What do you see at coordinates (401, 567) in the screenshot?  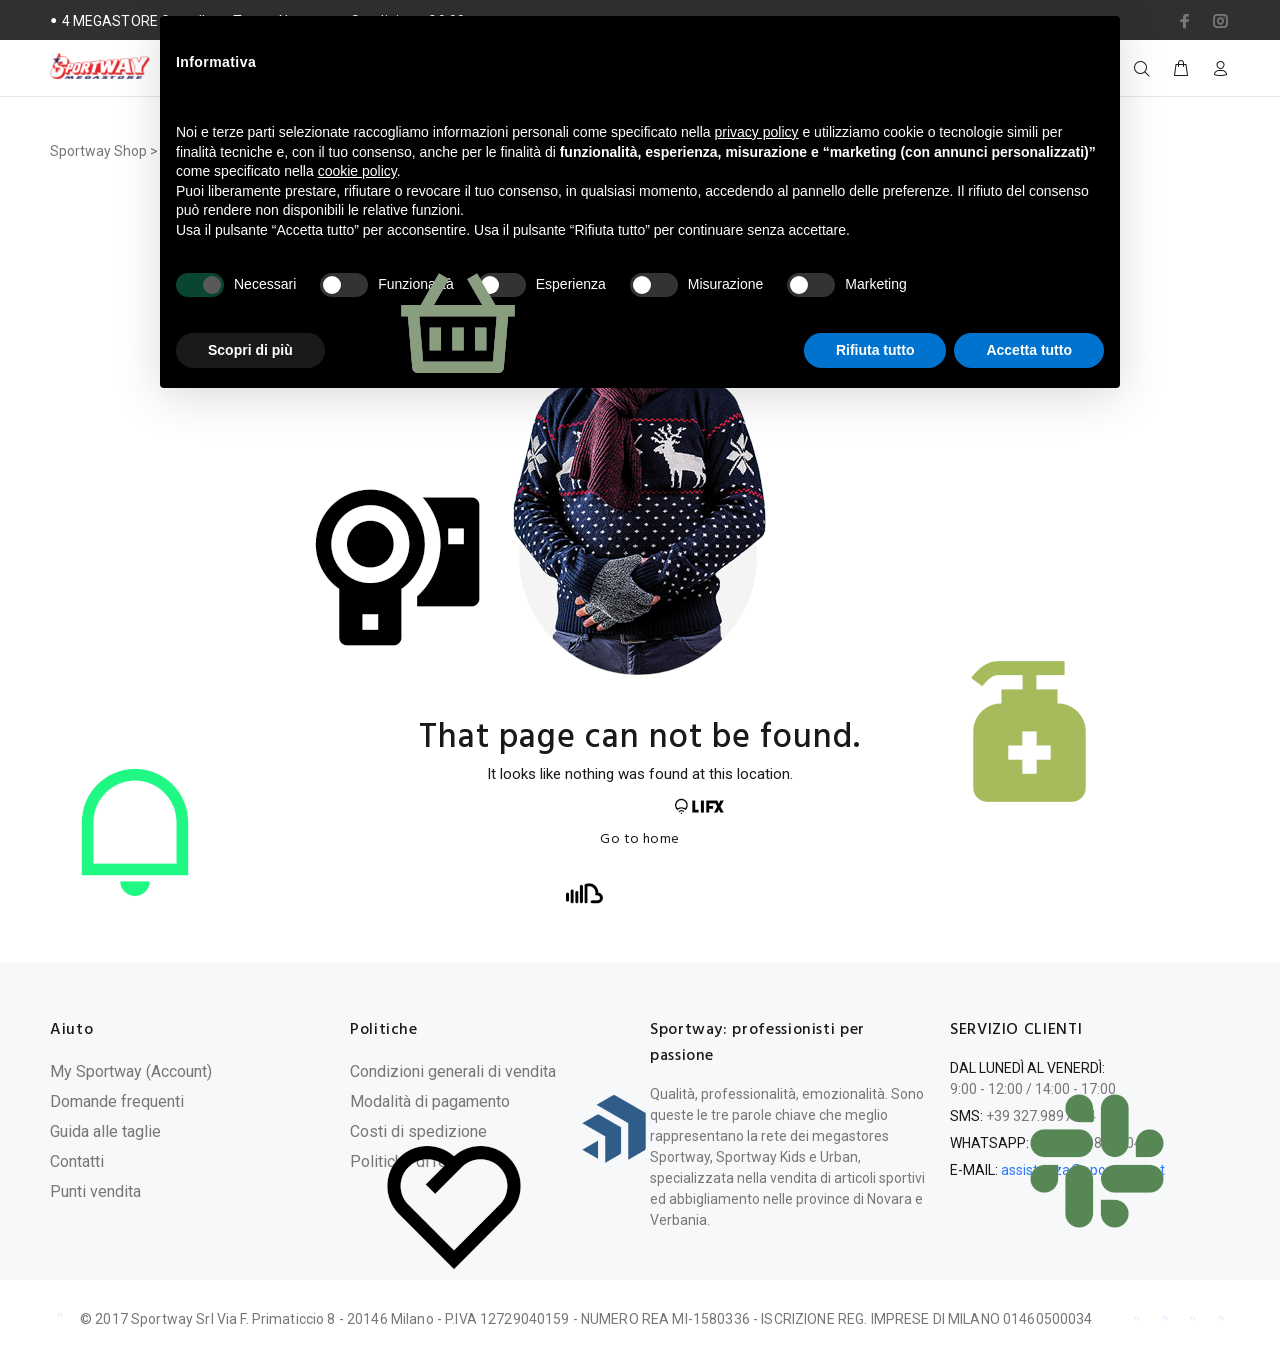 I see `access DV camcorder or digital video settings` at bounding box center [401, 567].